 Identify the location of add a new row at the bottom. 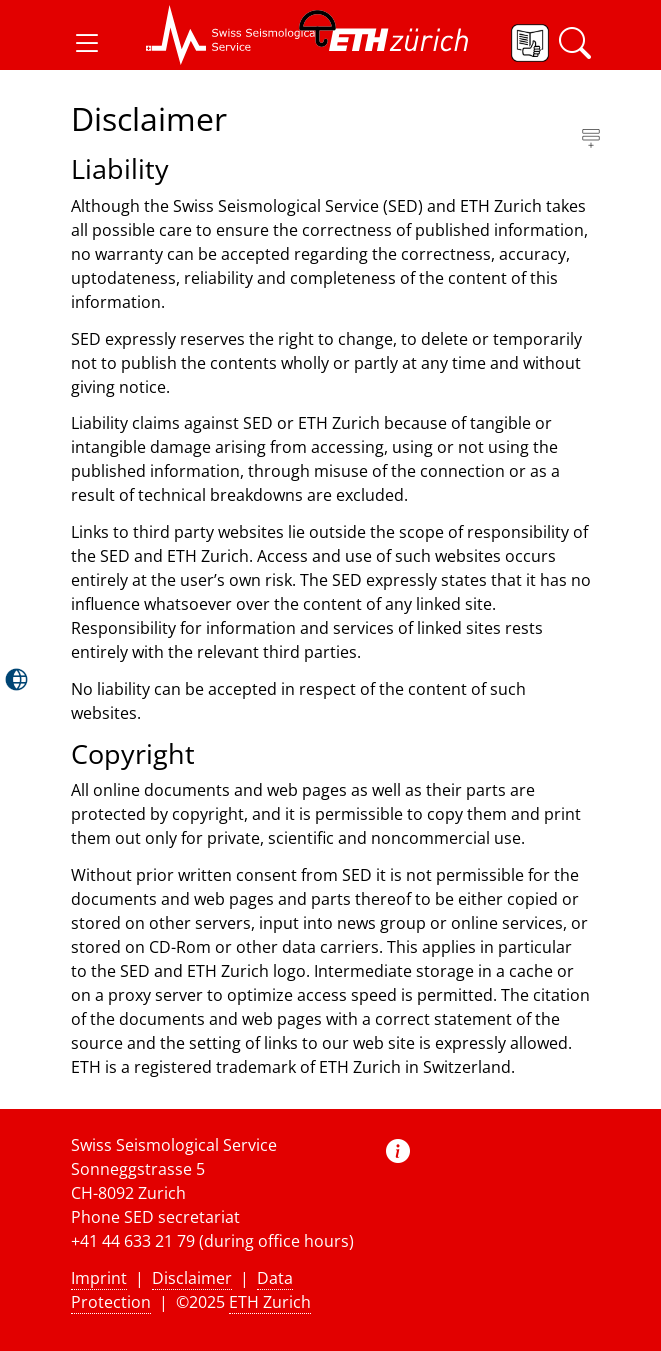
(591, 137).